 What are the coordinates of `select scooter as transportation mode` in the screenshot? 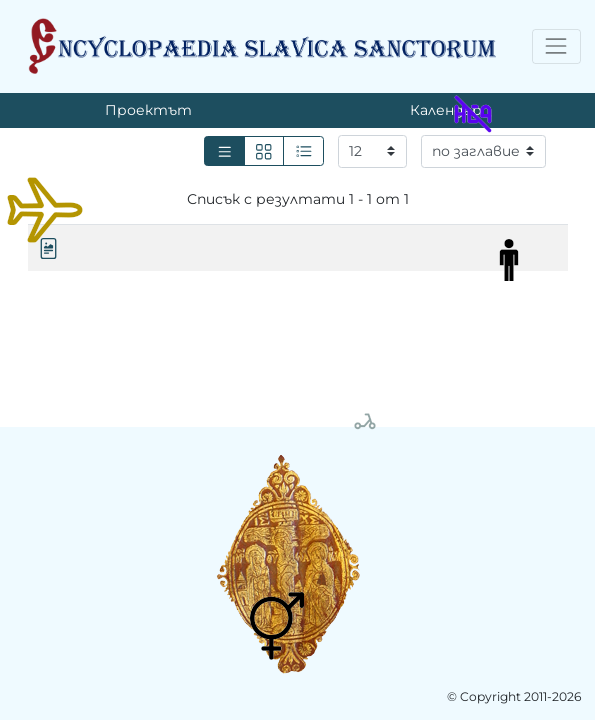 It's located at (365, 422).